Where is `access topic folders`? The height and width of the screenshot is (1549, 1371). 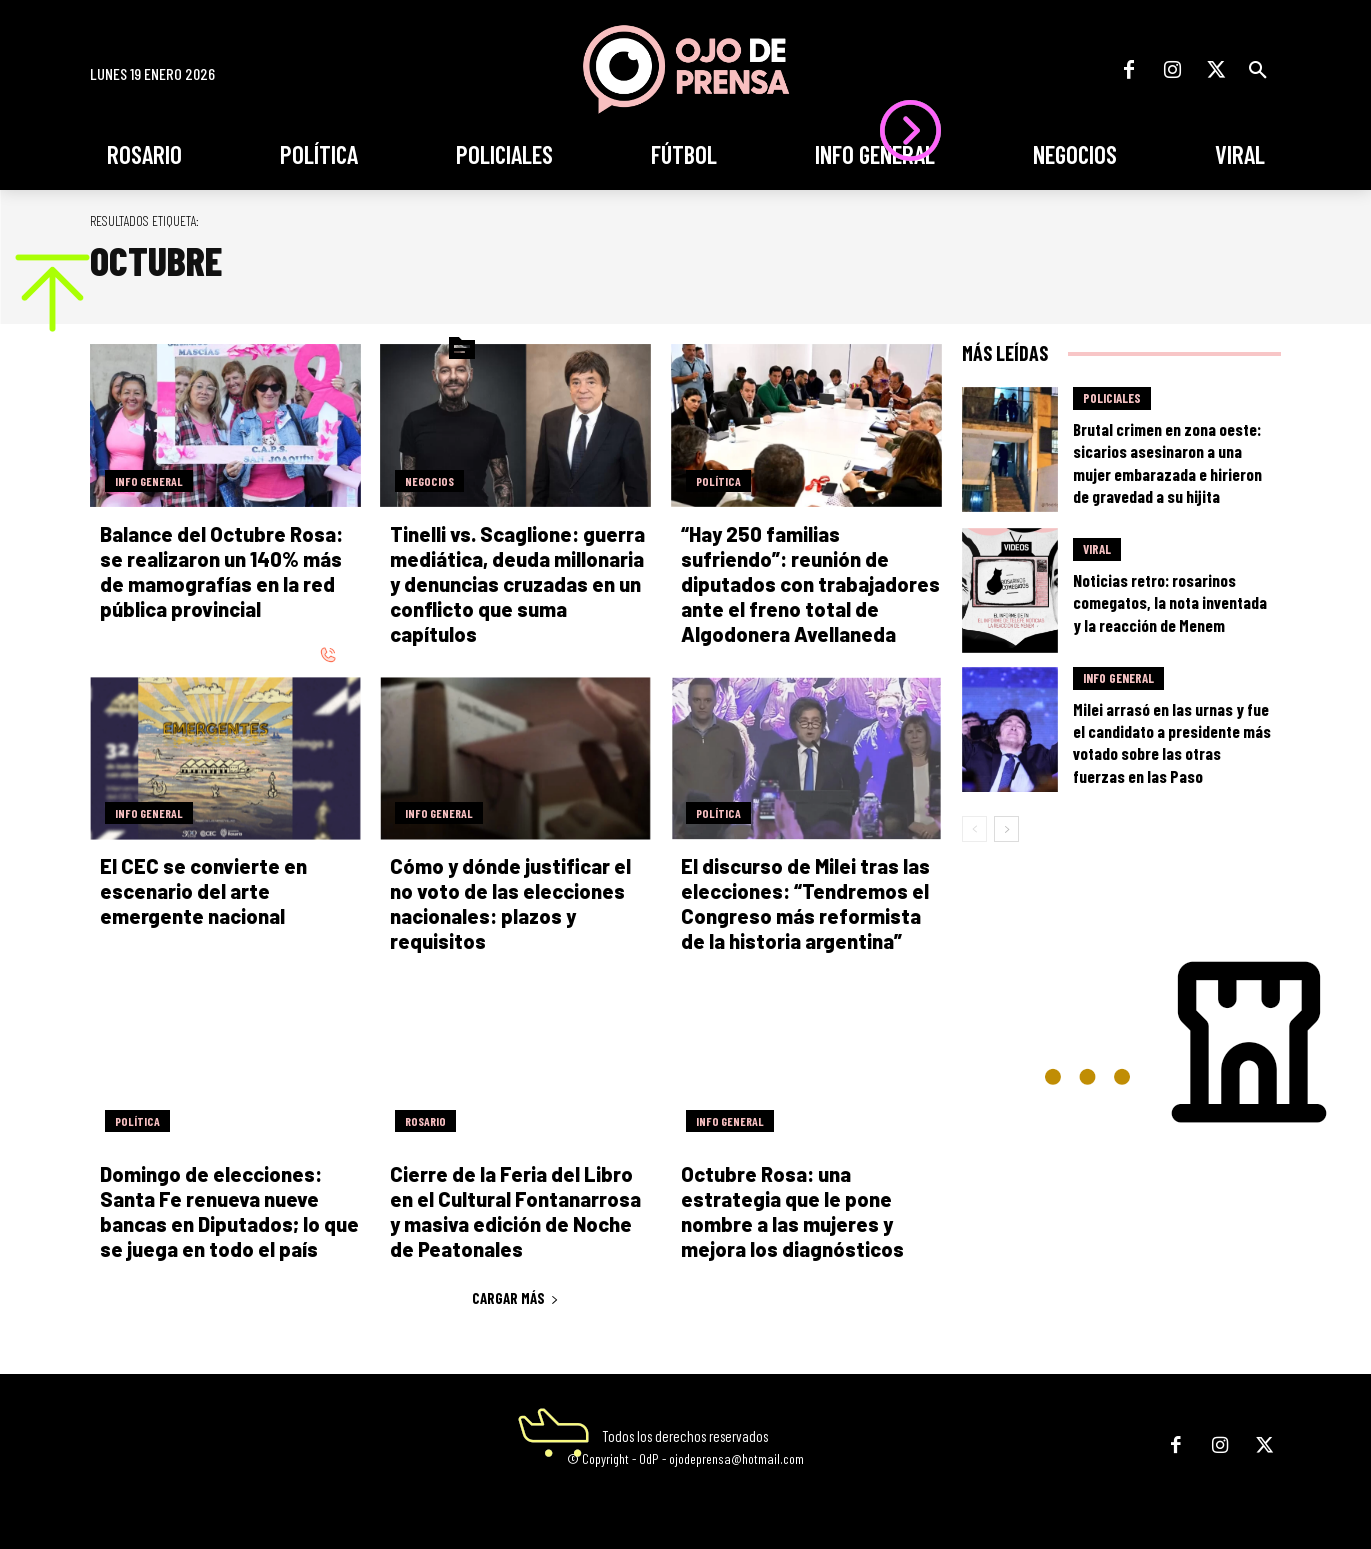 access topic folders is located at coordinates (462, 348).